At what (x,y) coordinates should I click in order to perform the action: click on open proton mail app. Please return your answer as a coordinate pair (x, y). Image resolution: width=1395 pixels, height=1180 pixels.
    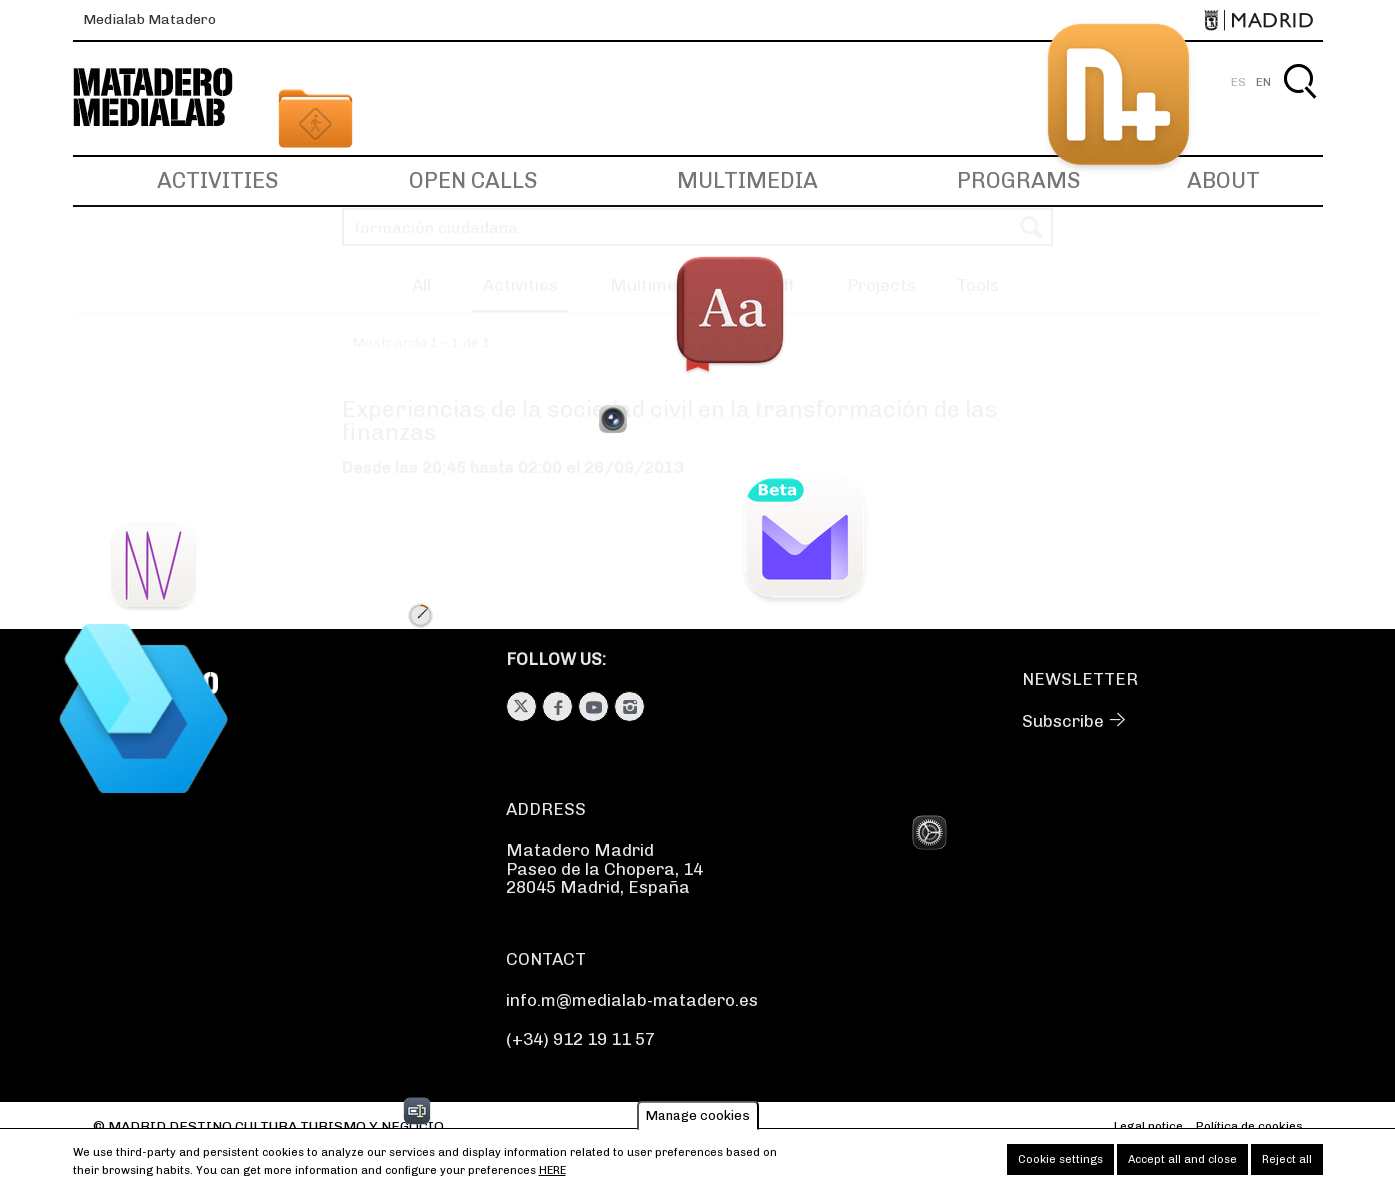
    Looking at the image, I should click on (805, 538).